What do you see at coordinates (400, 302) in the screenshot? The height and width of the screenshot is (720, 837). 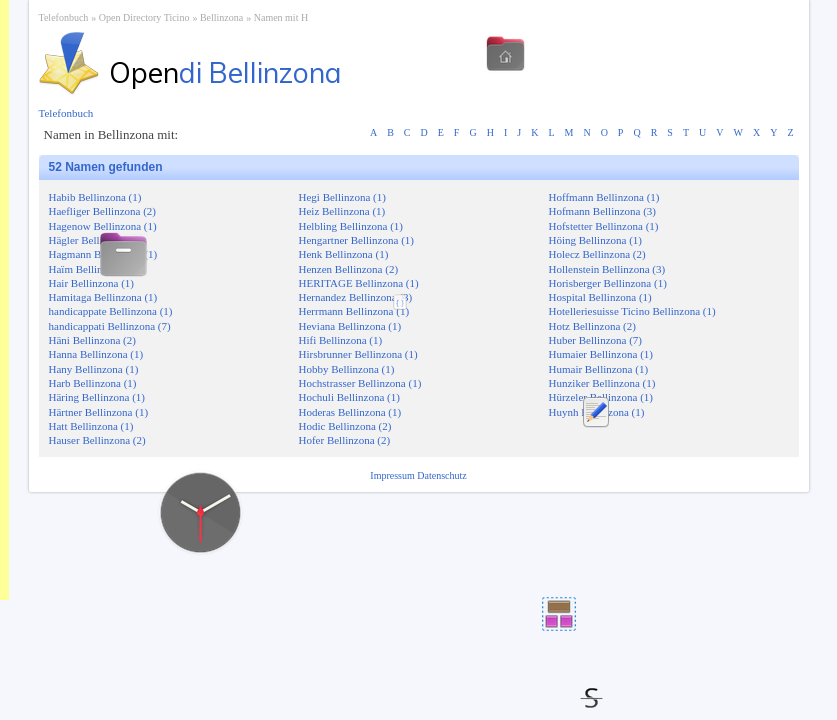 I see `open a CSS stylesheet file` at bounding box center [400, 302].